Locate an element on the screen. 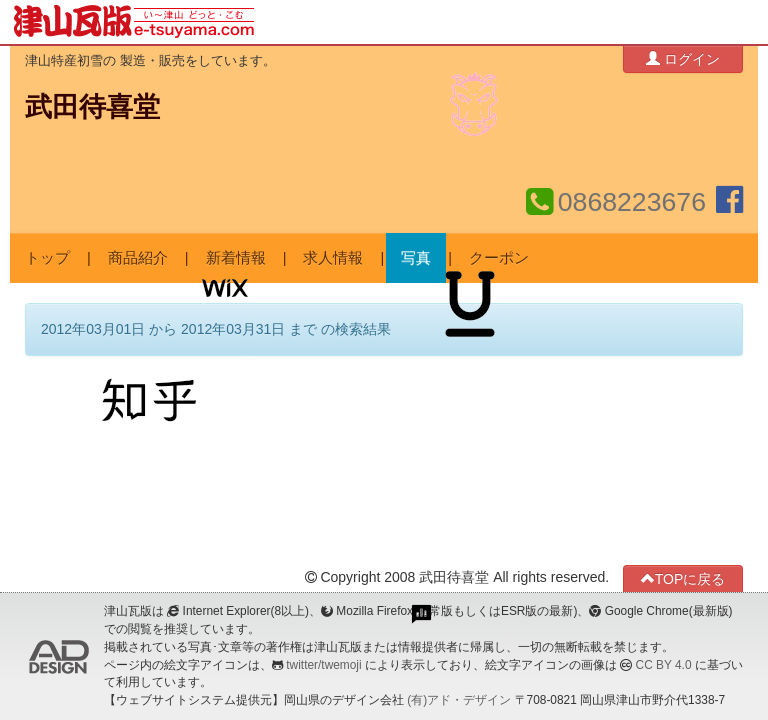 This screenshot has height=720, width=768. visit or connect to wix website builder is located at coordinates (225, 288).